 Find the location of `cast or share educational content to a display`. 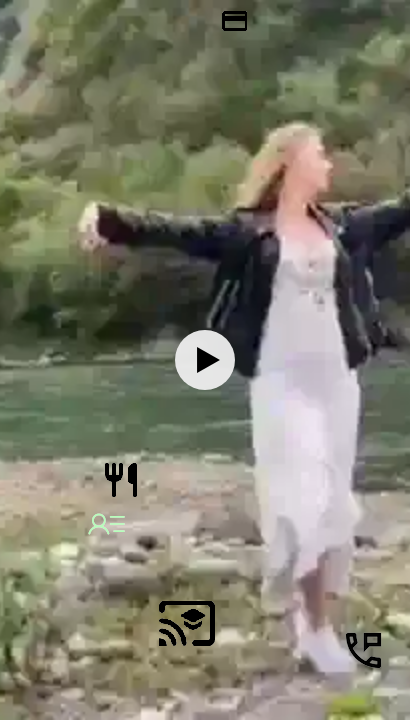

cast or share educational content to a display is located at coordinates (187, 623).